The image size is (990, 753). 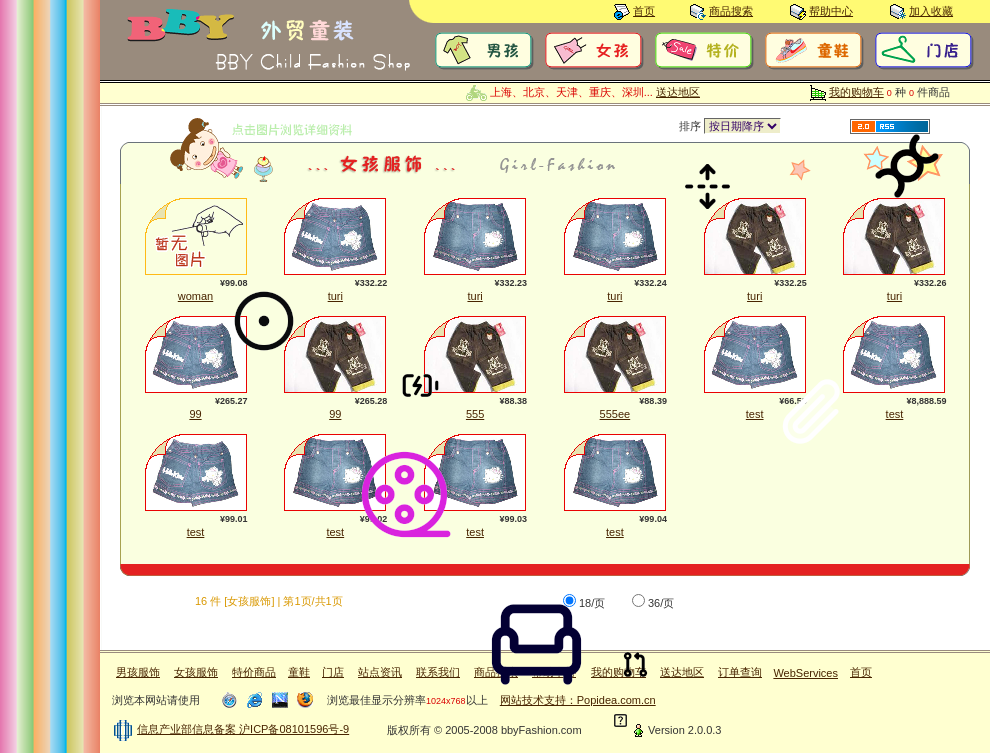 I want to click on expand collapsed content vertically, so click(x=707, y=186).